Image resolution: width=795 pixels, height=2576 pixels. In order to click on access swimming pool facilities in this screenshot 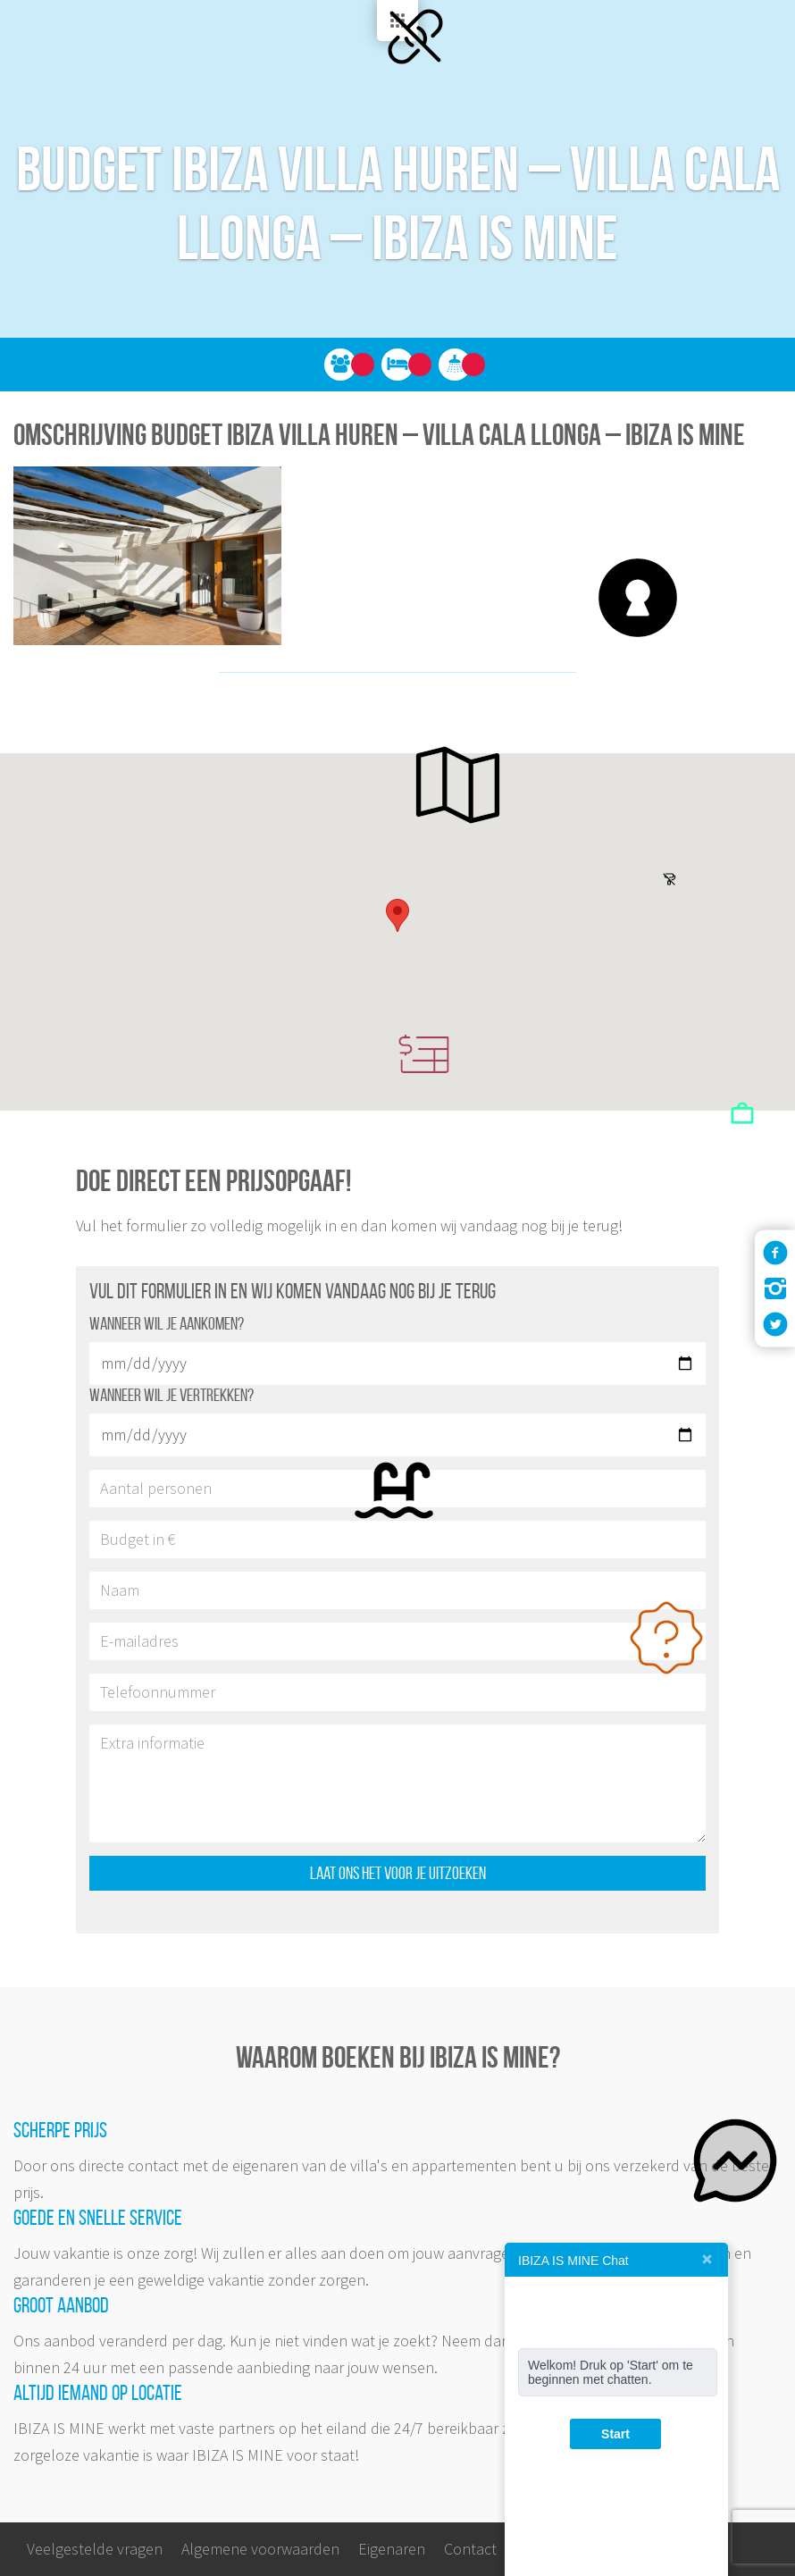, I will do `click(394, 1490)`.